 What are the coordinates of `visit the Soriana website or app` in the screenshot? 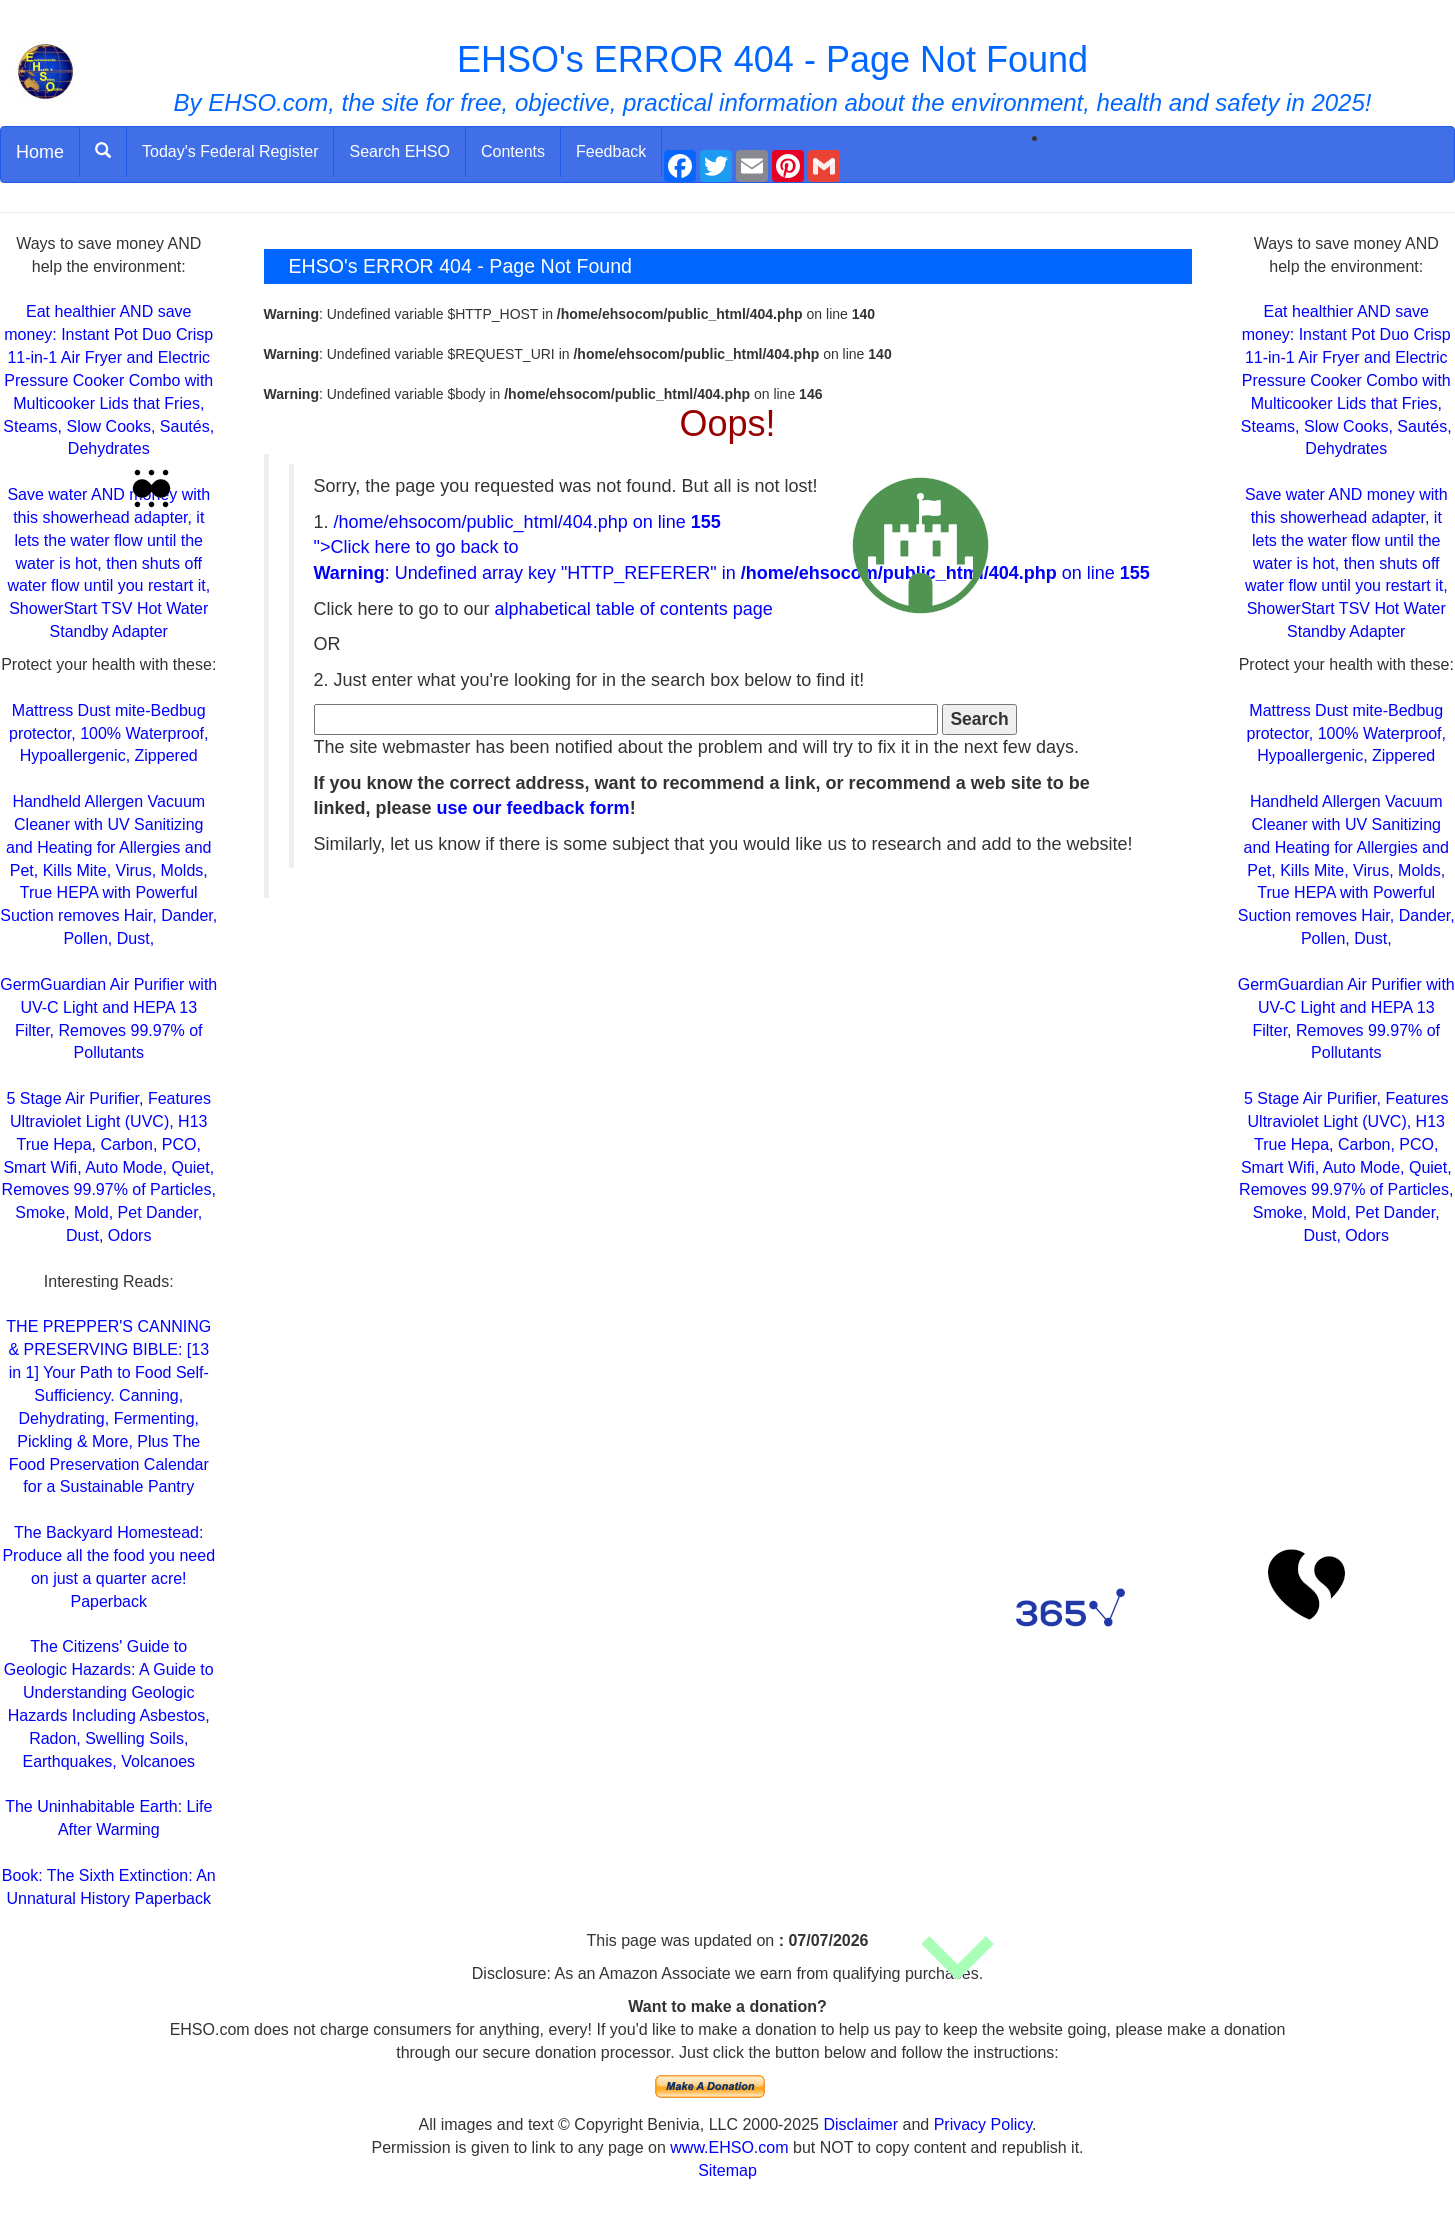 It's located at (1306, 1584).